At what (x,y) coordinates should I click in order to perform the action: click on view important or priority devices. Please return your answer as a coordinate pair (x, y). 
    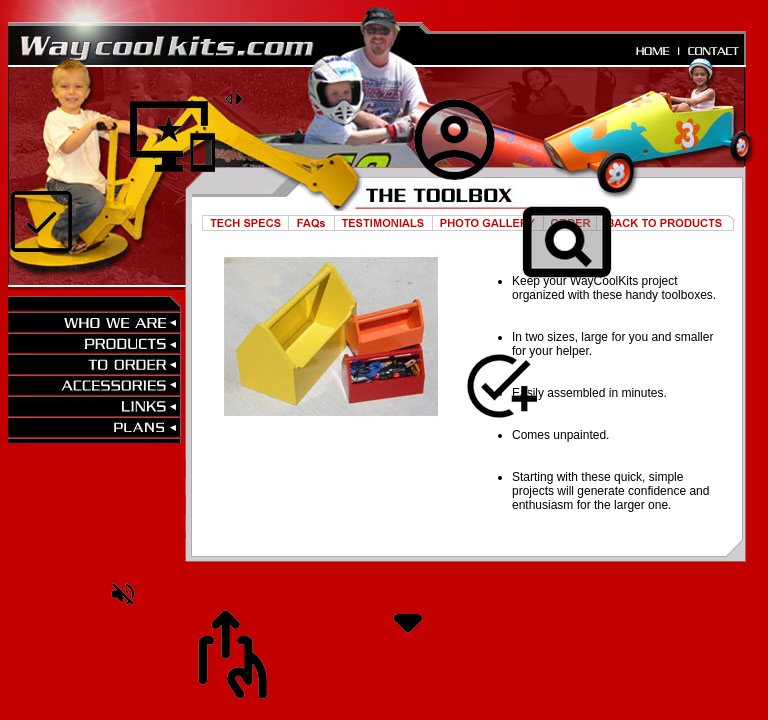
    Looking at the image, I should click on (172, 136).